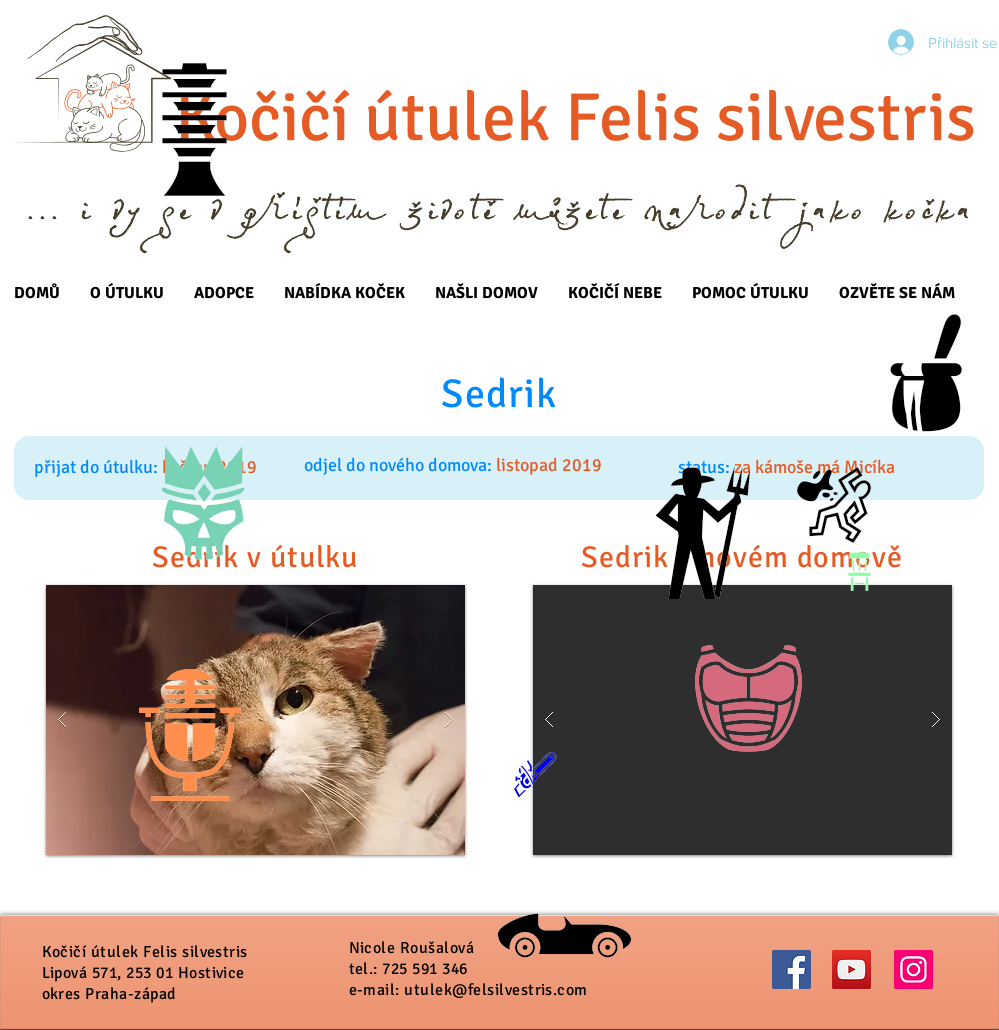 The width and height of the screenshot is (999, 1030). Describe the element at coordinates (204, 504) in the screenshot. I see `indicates a boss enemy or final challenge` at that location.